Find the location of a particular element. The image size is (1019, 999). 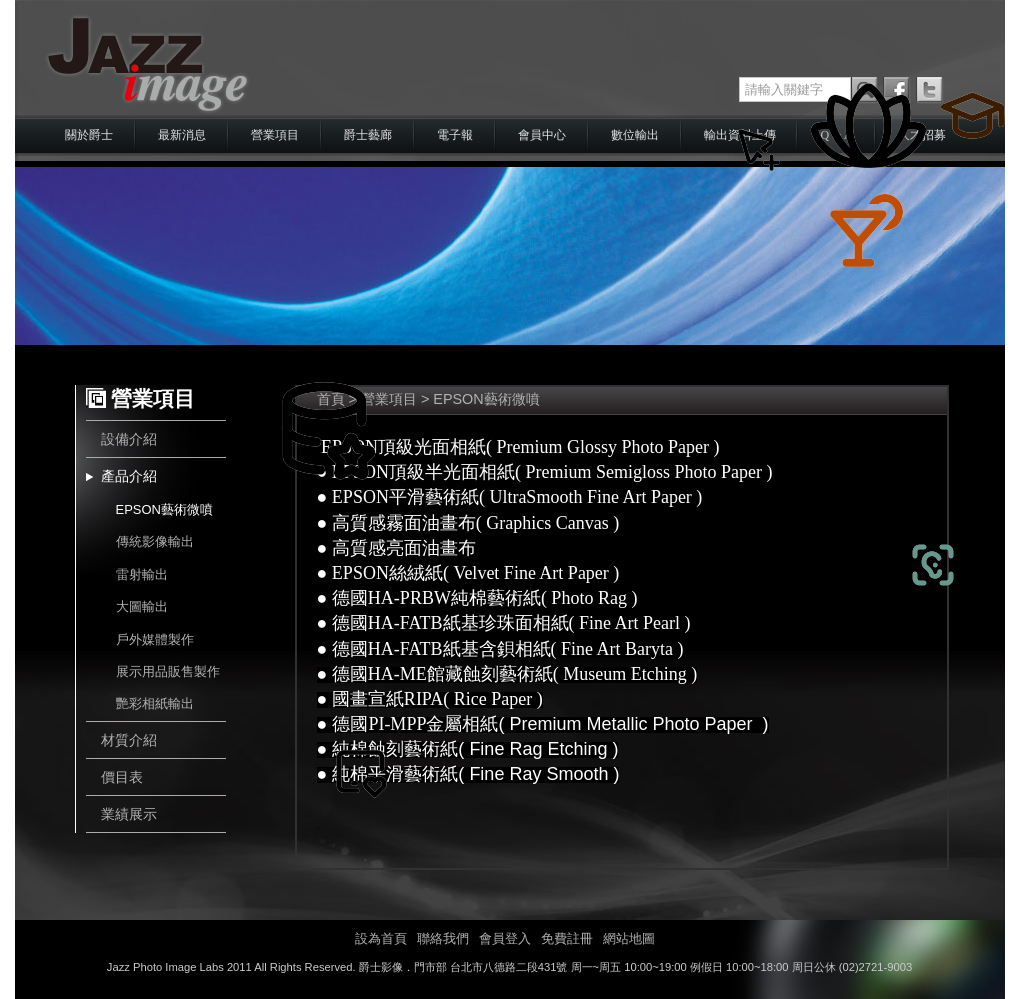

scan or identify using ear biometrics is located at coordinates (933, 565).